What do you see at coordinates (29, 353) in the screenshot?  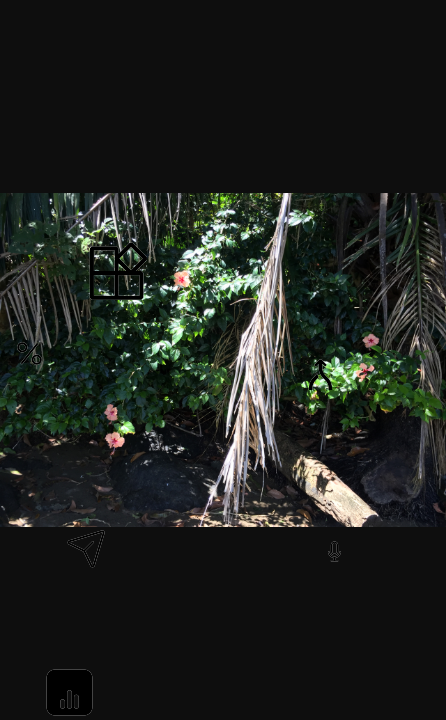 I see `view or apply a percentage value` at bounding box center [29, 353].